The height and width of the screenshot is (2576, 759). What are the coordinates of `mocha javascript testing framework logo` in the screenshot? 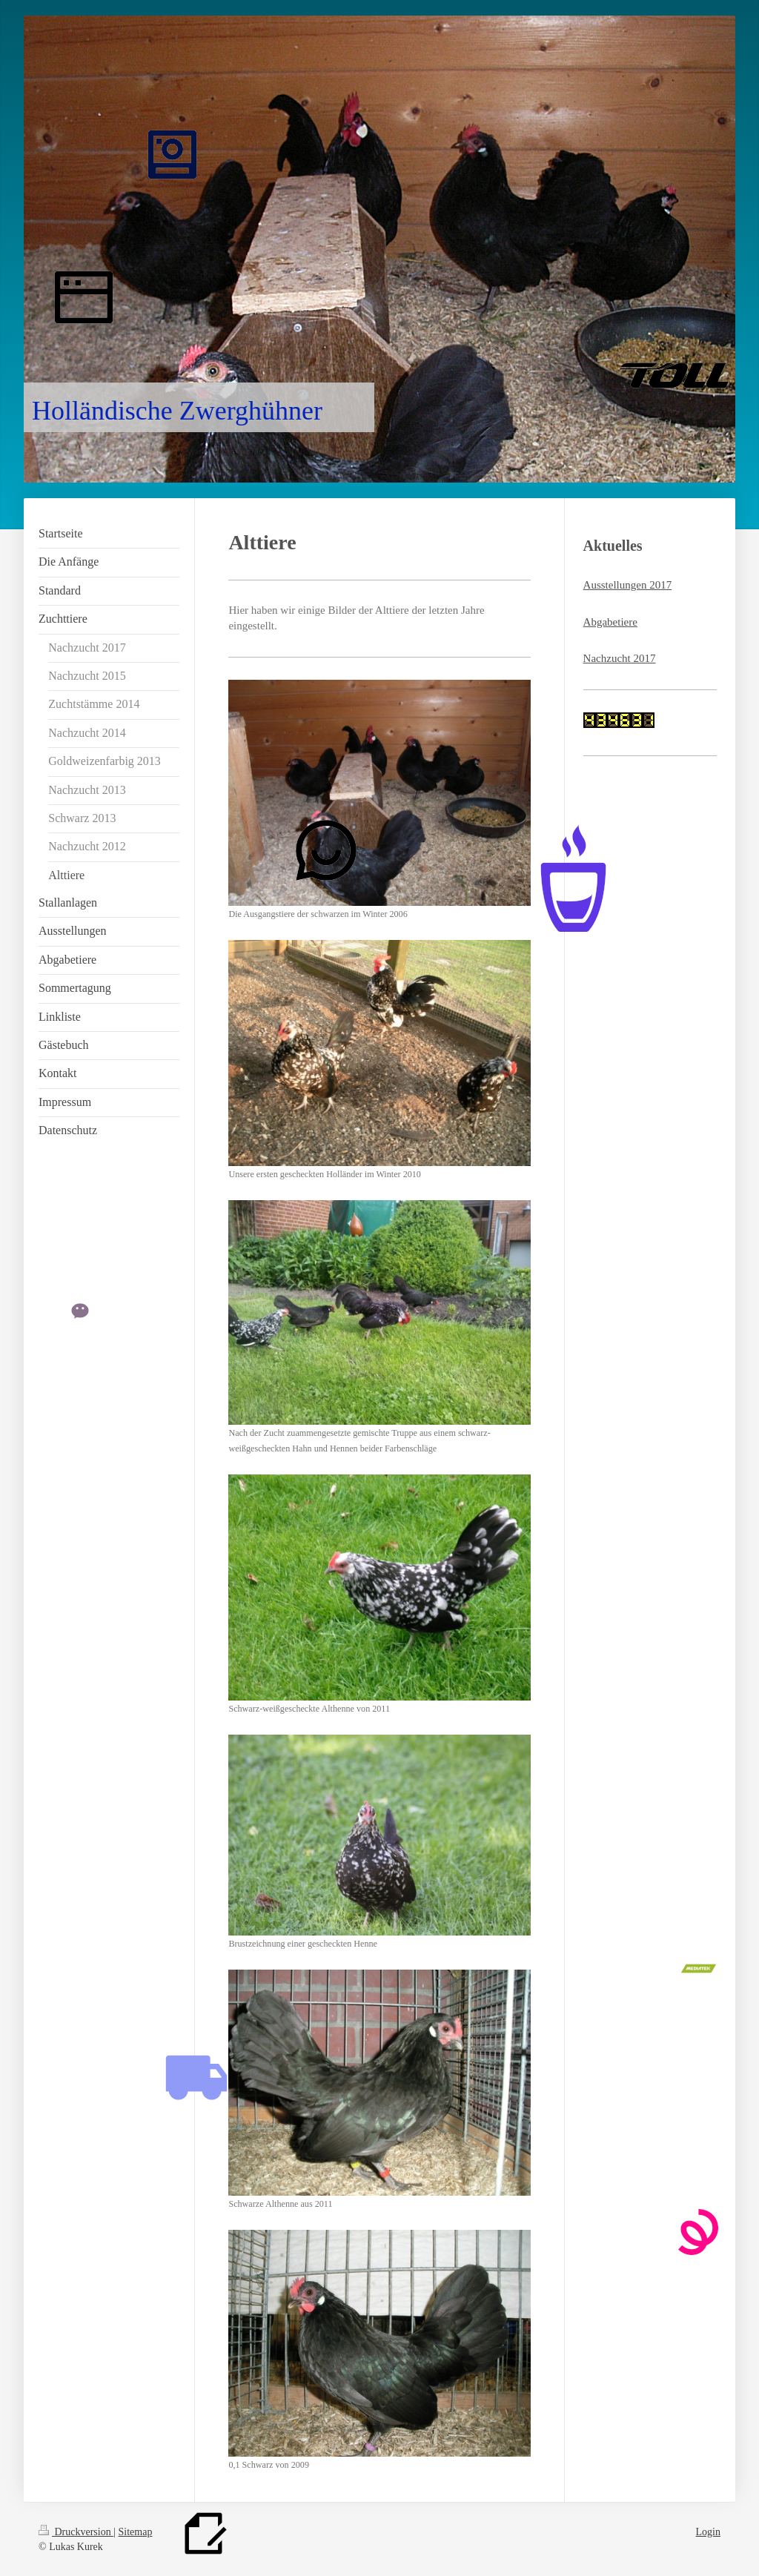 It's located at (573, 878).